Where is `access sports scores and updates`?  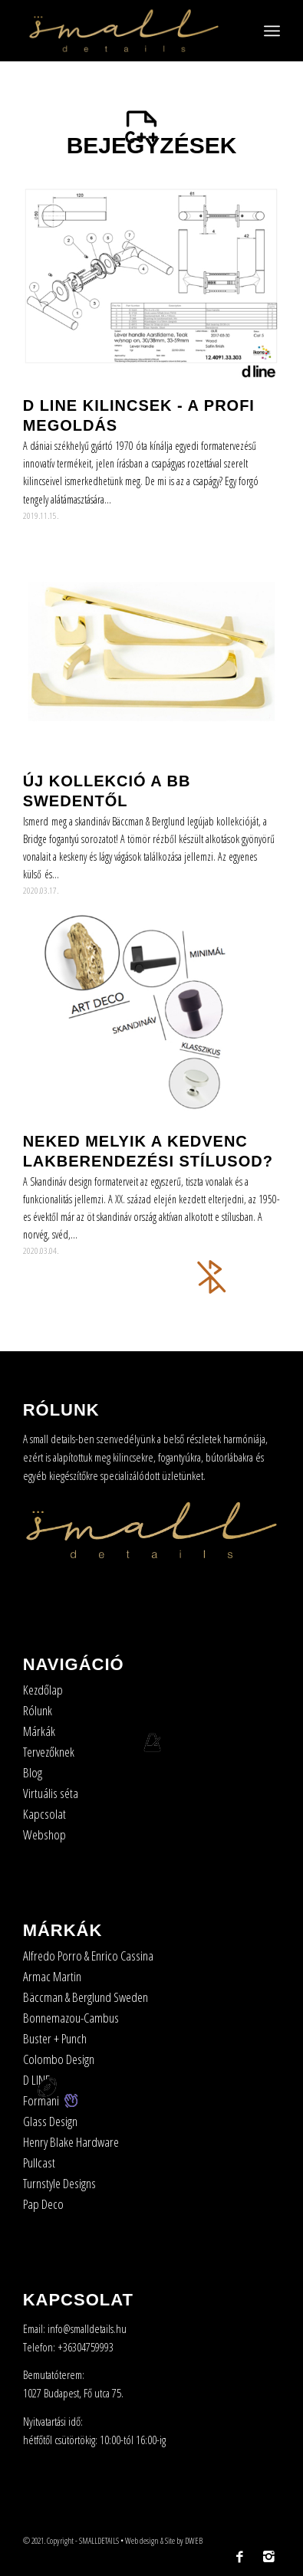
access sports scores and updates is located at coordinates (47, 2087).